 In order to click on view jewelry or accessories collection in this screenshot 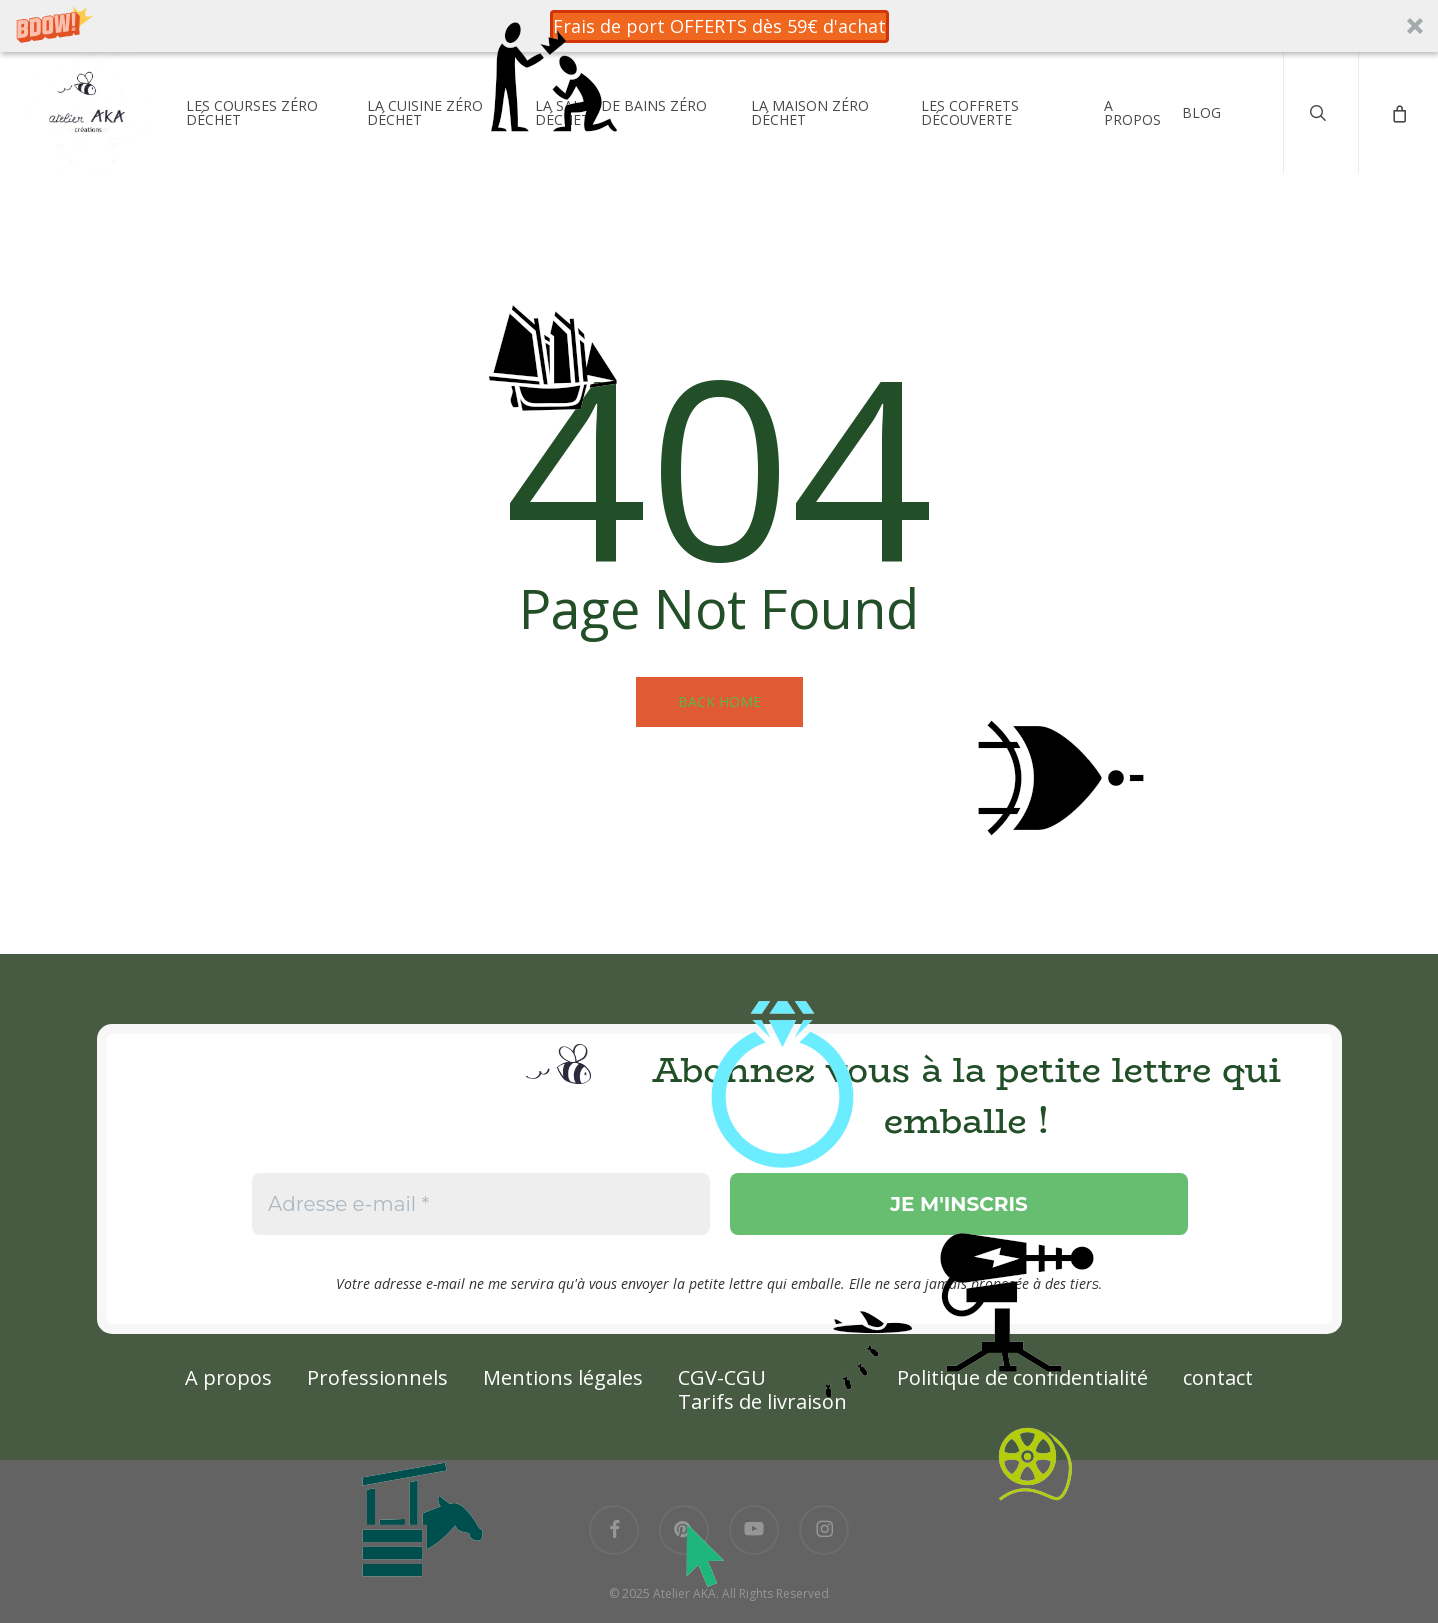, I will do `click(782, 1084)`.